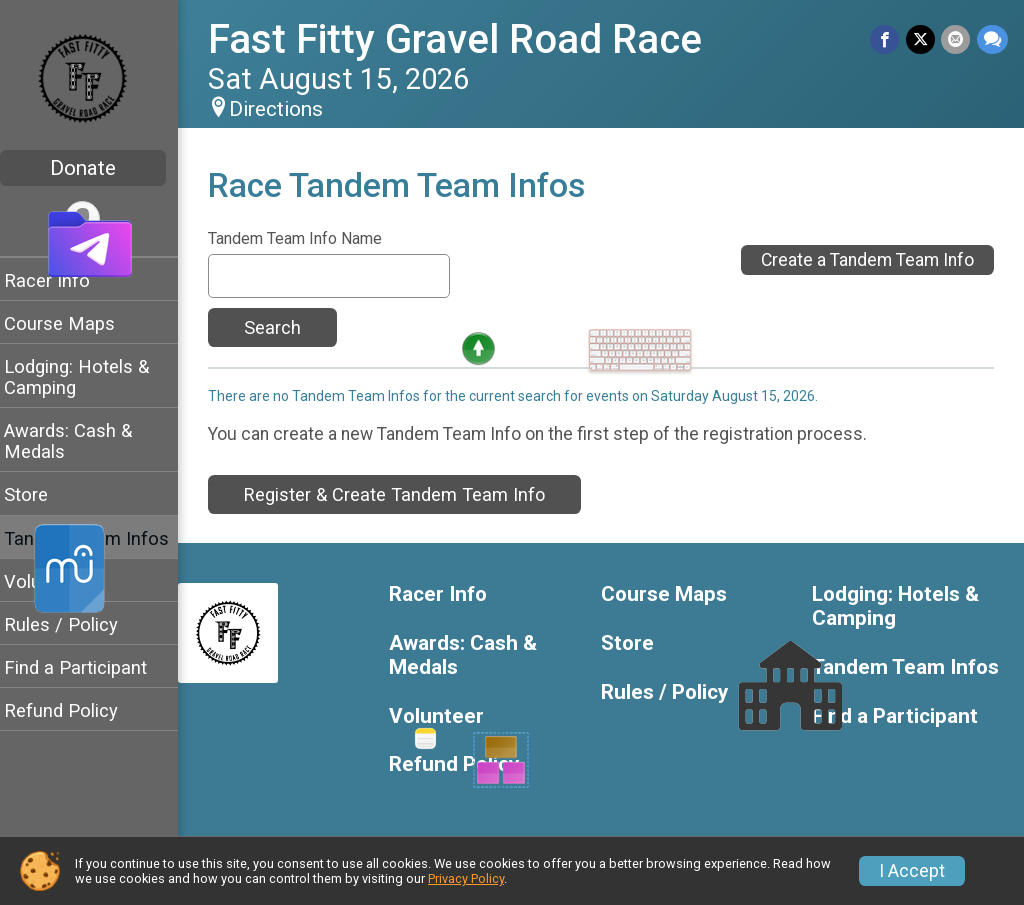  What do you see at coordinates (69, 568) in the screenshot?
I see `open a MuseScore 3 music notation file` at bounding box center [69, 568].